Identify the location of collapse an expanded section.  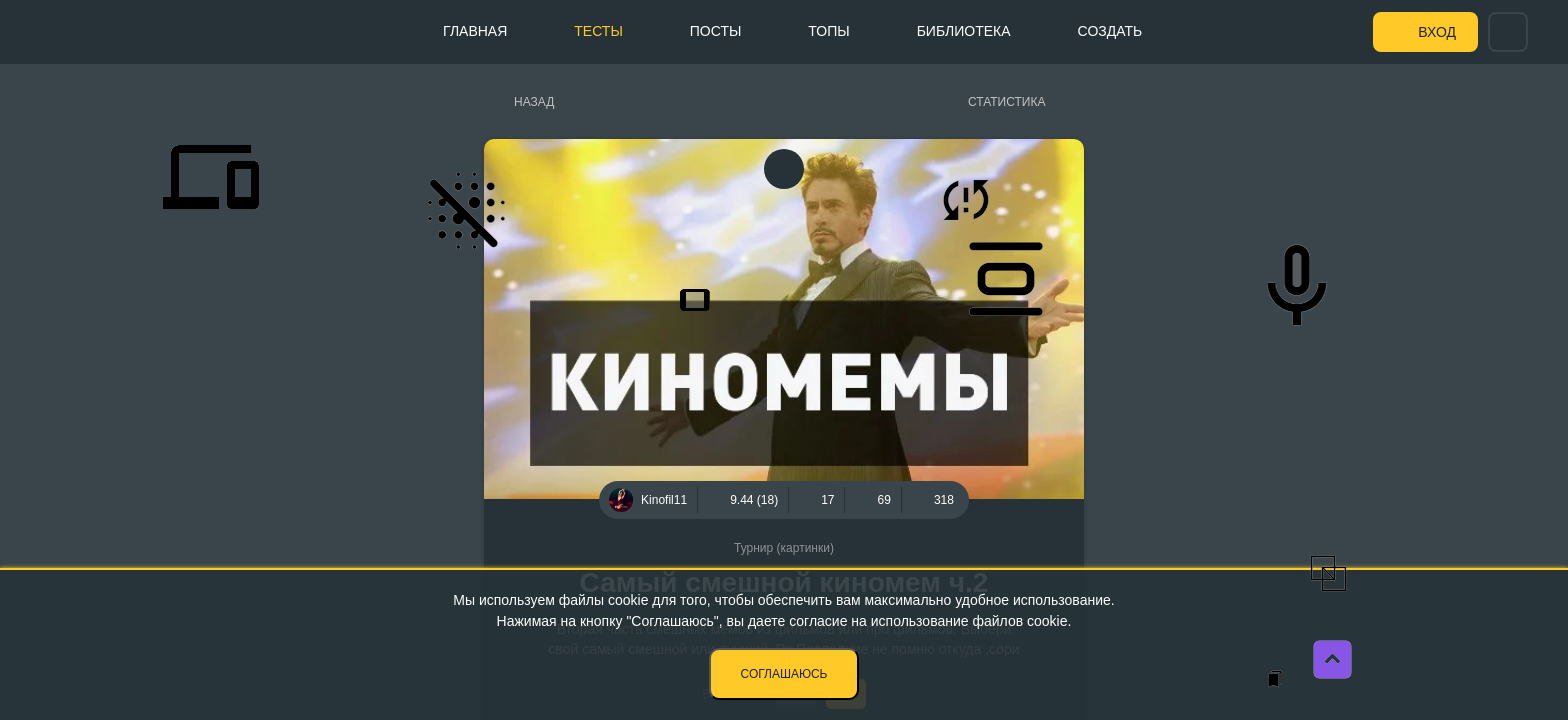
(1332, 659).